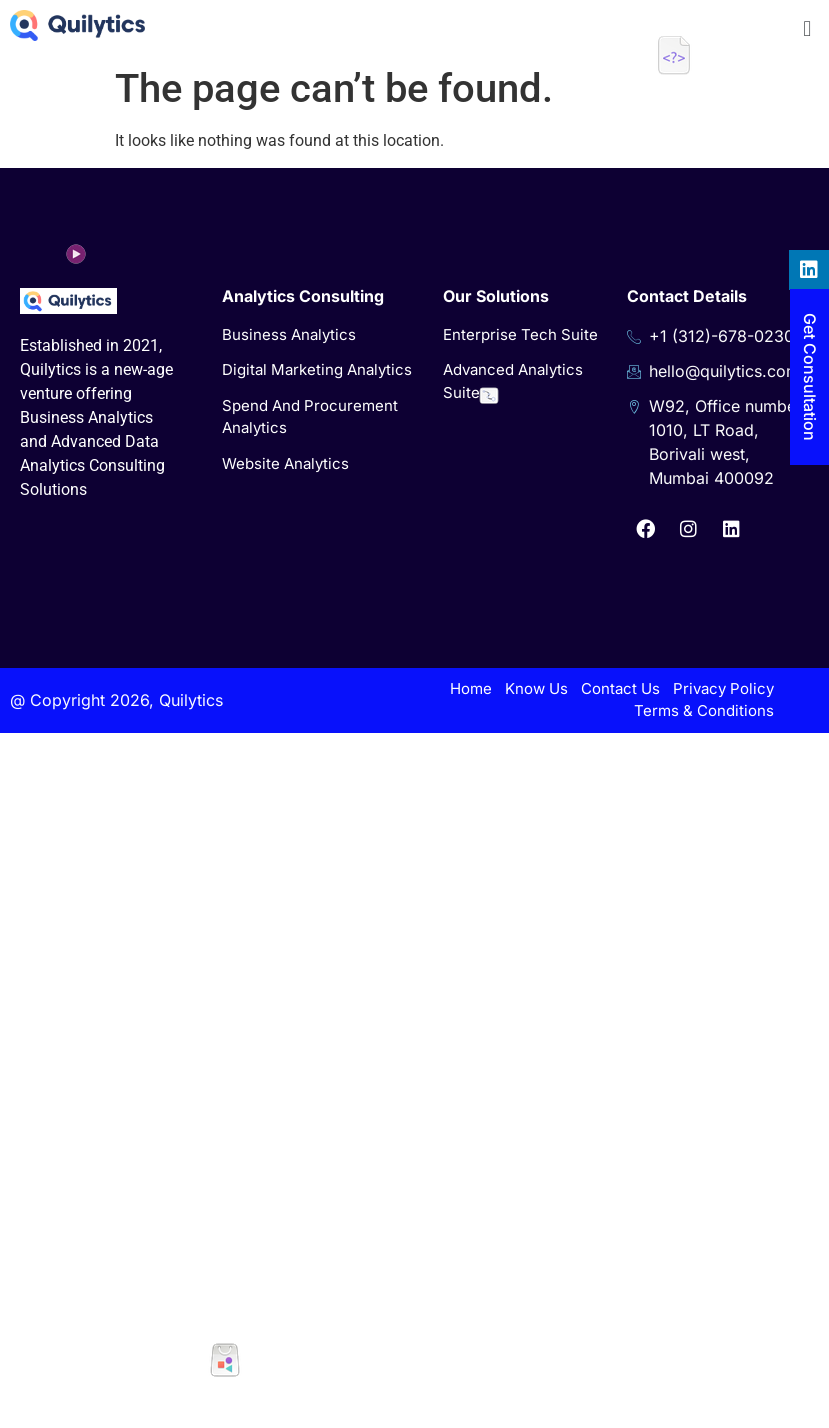 The height and width of the screenshot is (1428, 829). I want to click on indicates a PHP source code file, so click(674, 55).